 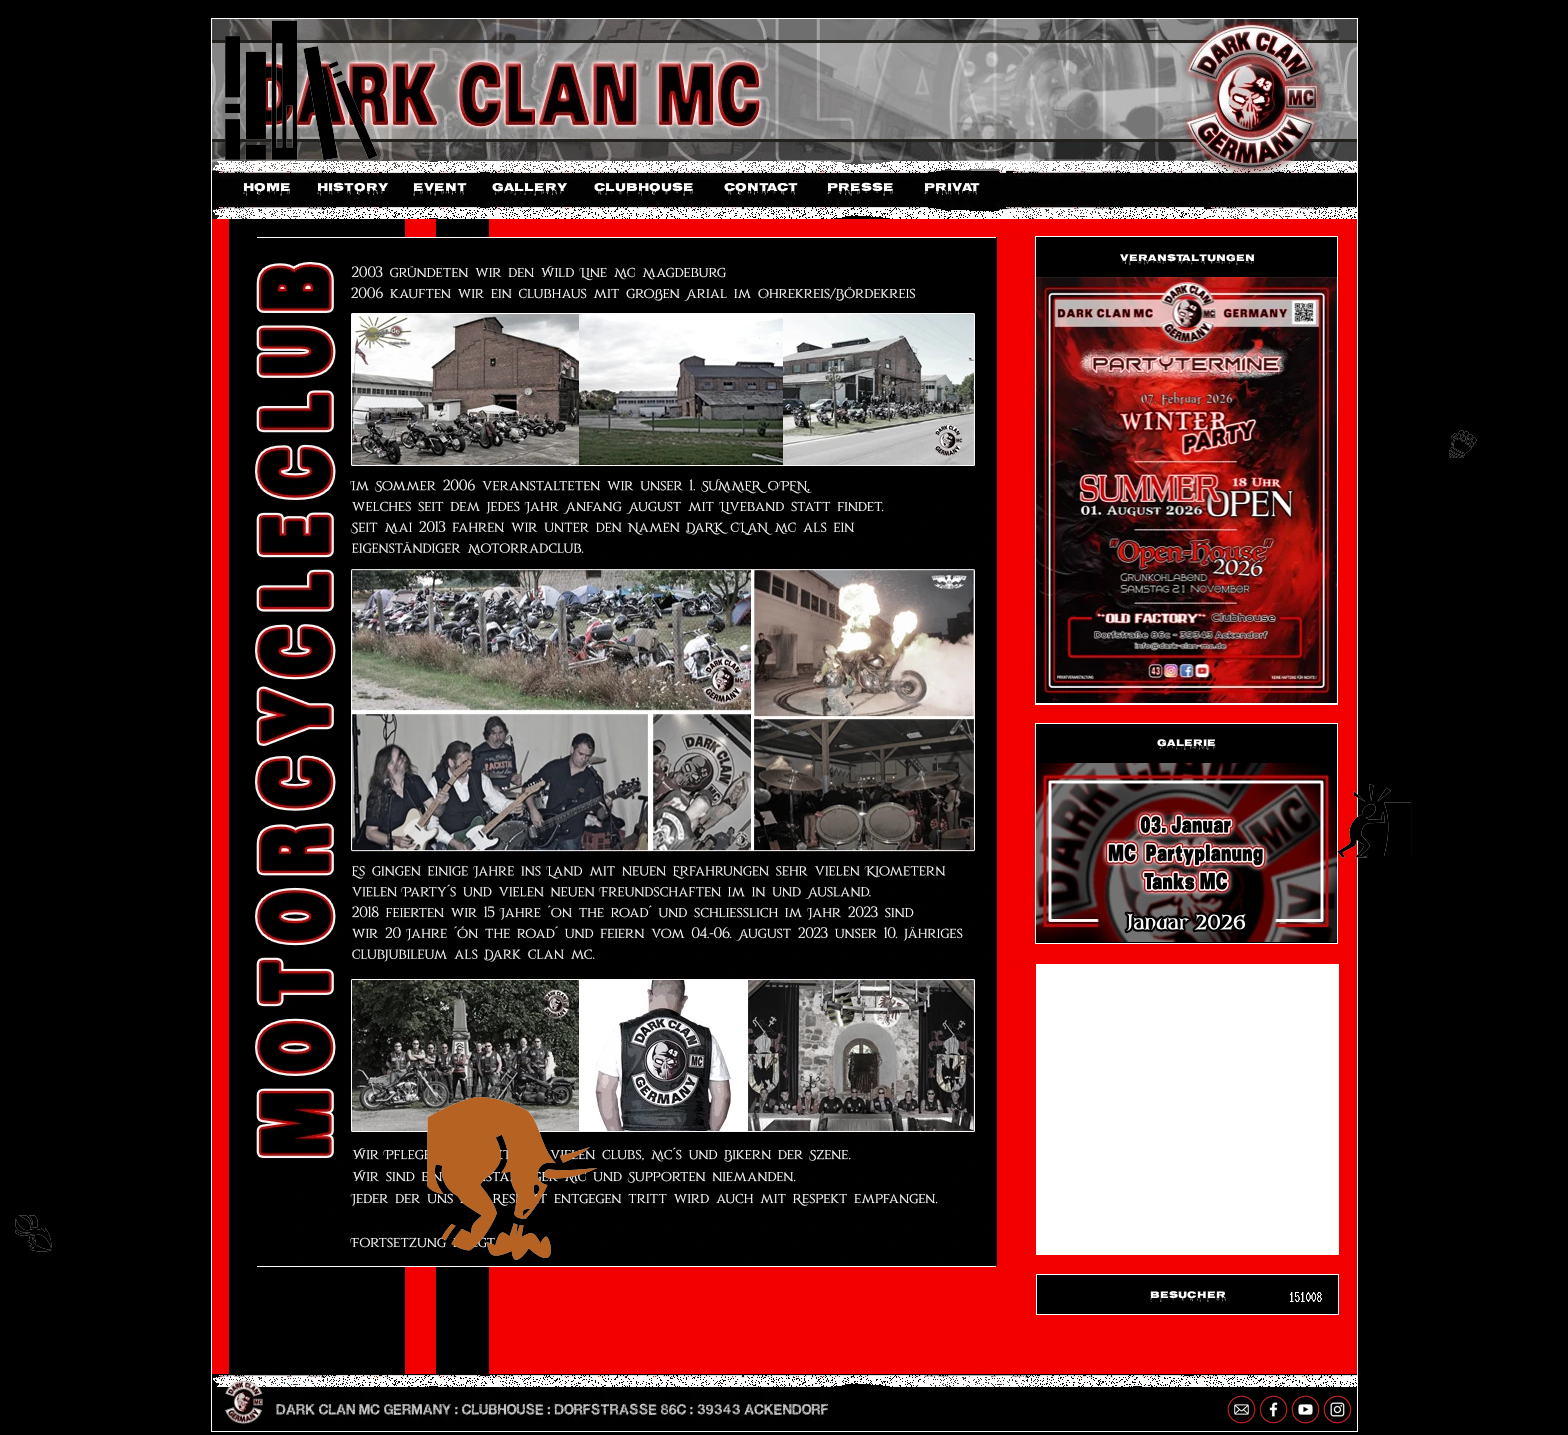 I want to click on push to activate or move an object, so click(x=1374, y=820).